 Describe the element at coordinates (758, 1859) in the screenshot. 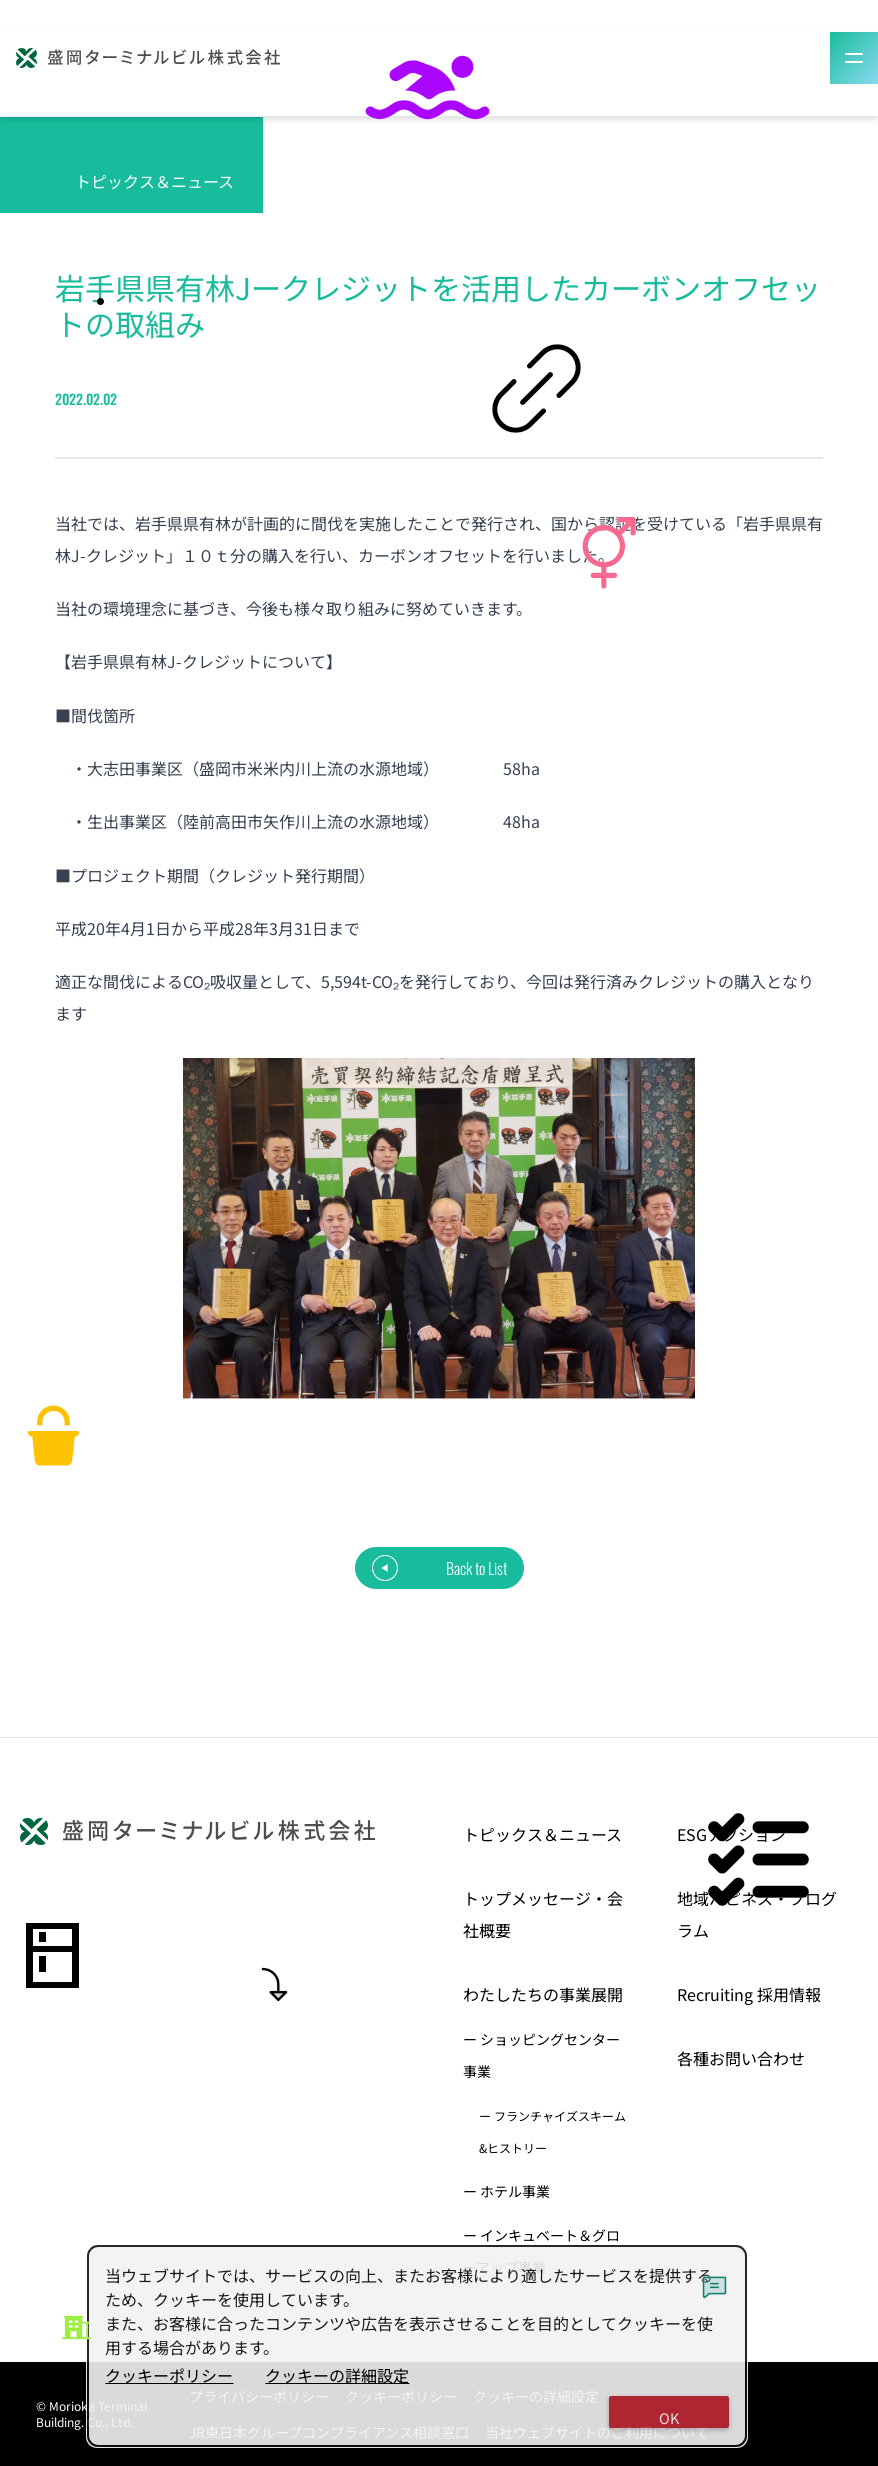

I see `view completed tasks` at that location.